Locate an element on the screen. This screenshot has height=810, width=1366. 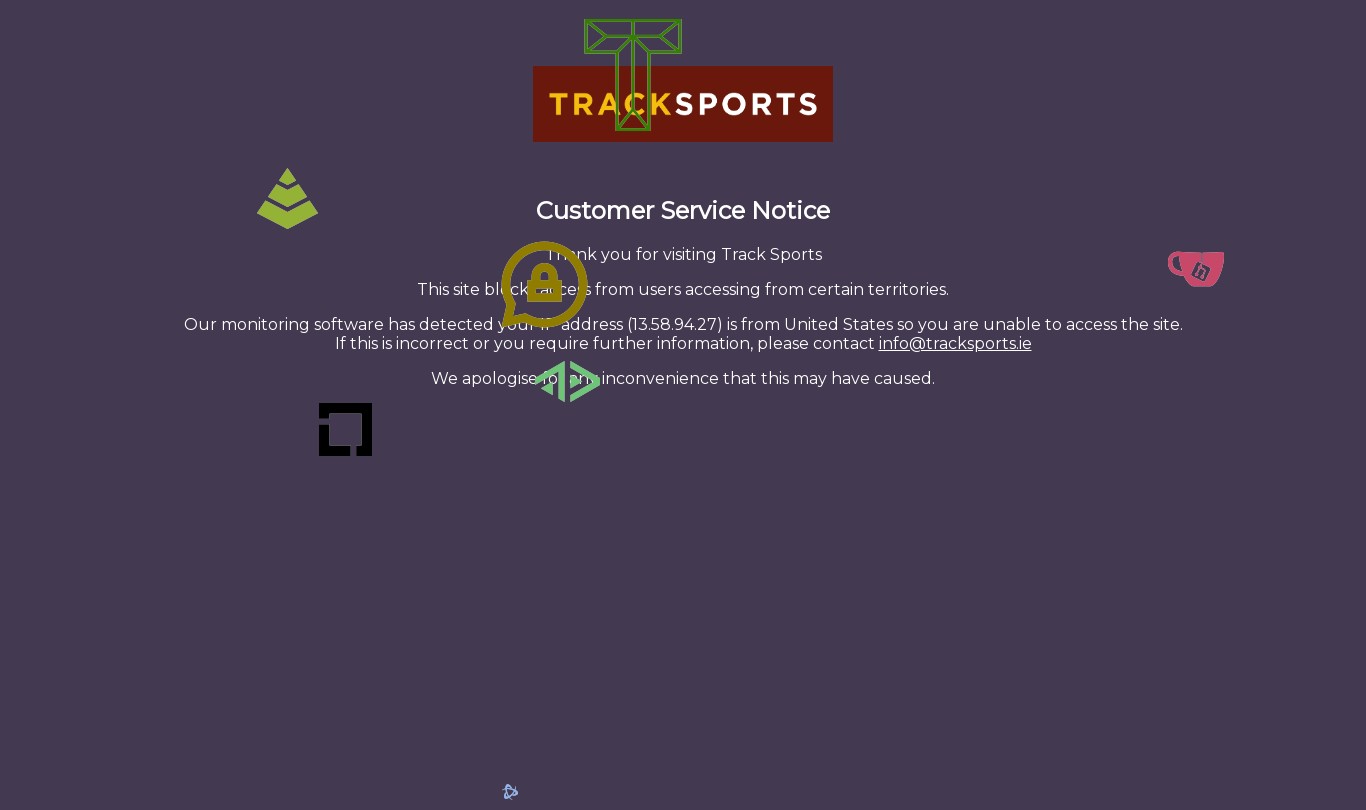
red app logo is located at coordinates (287, 198).